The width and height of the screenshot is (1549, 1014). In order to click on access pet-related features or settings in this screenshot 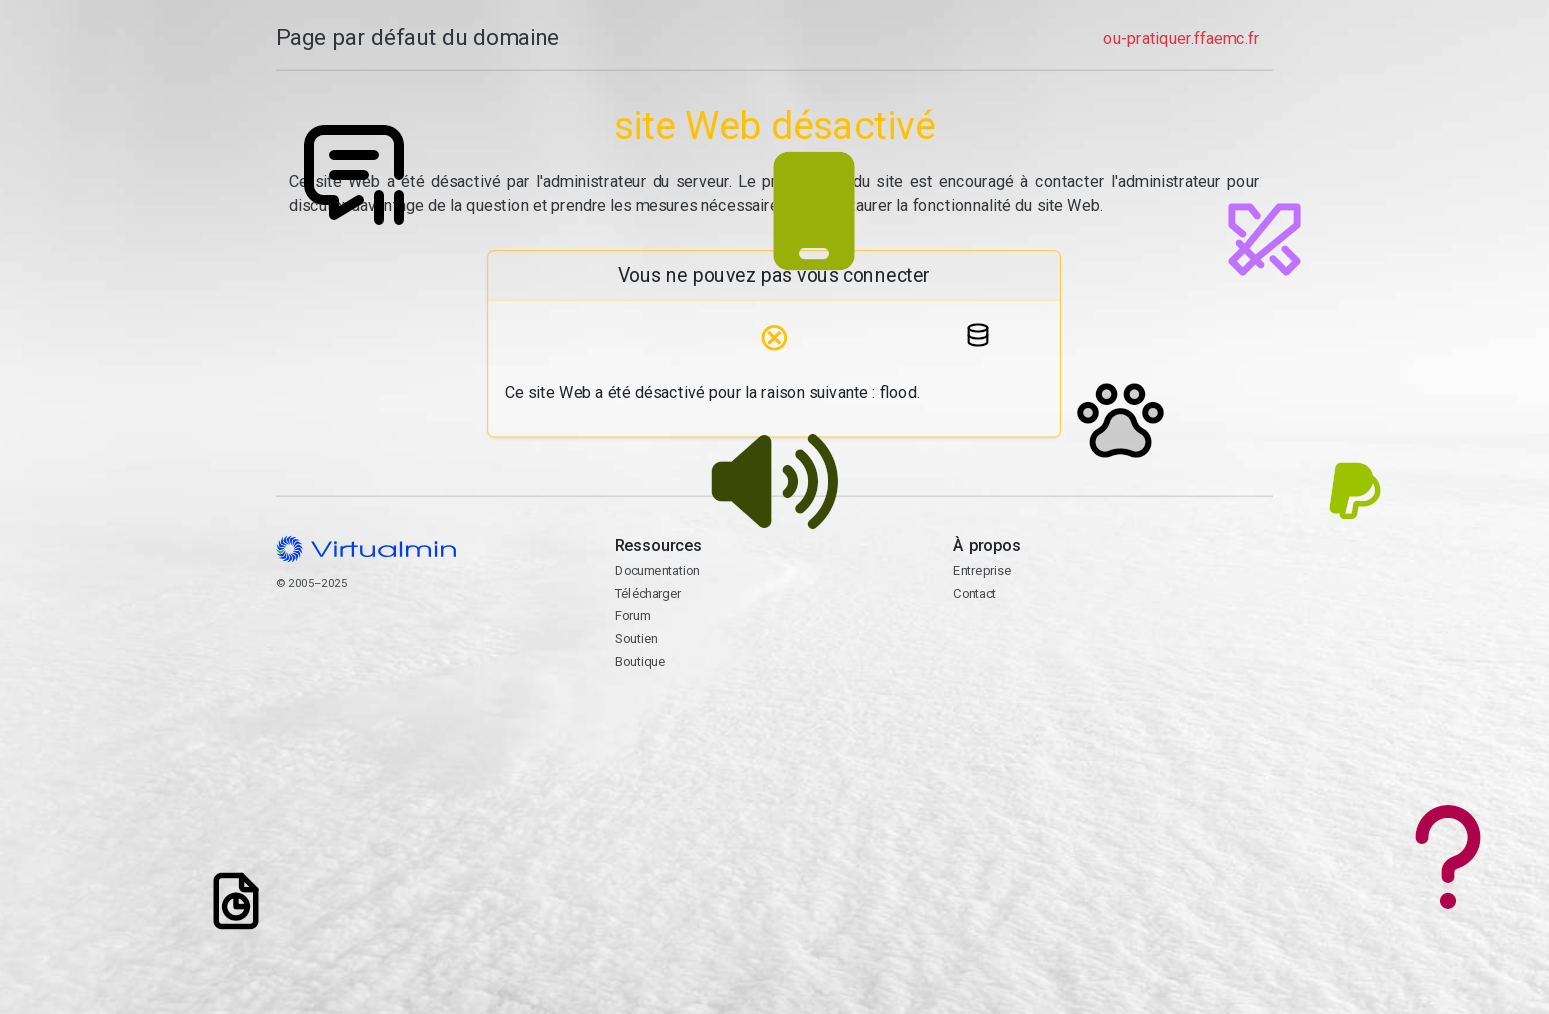, I will do `click(1120, 420)`.